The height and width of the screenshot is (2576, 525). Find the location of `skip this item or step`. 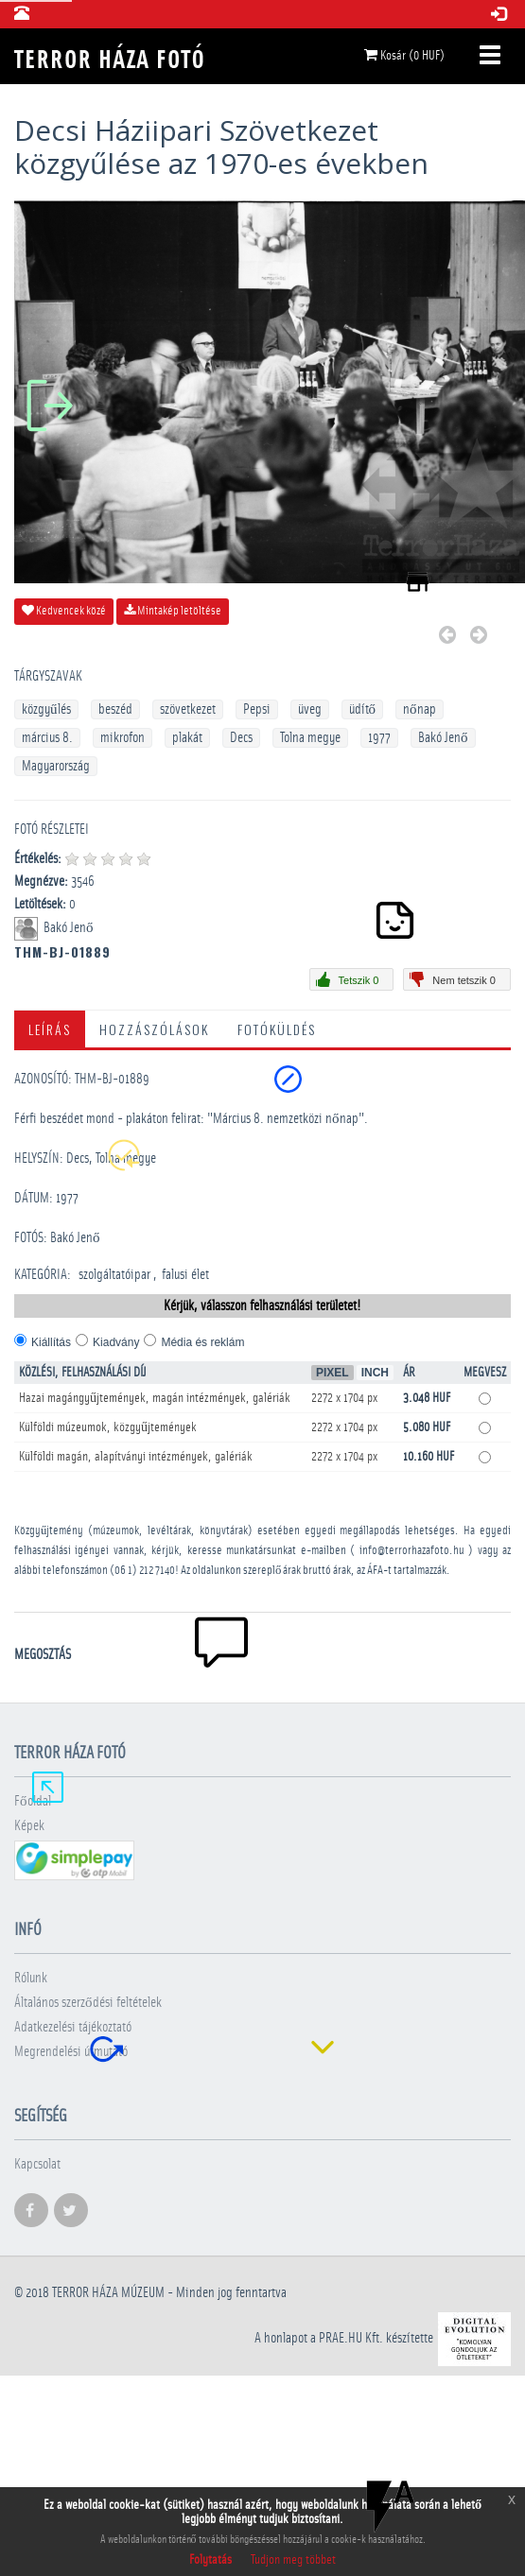

skip this item or step is located at coordinates (288, 1079).